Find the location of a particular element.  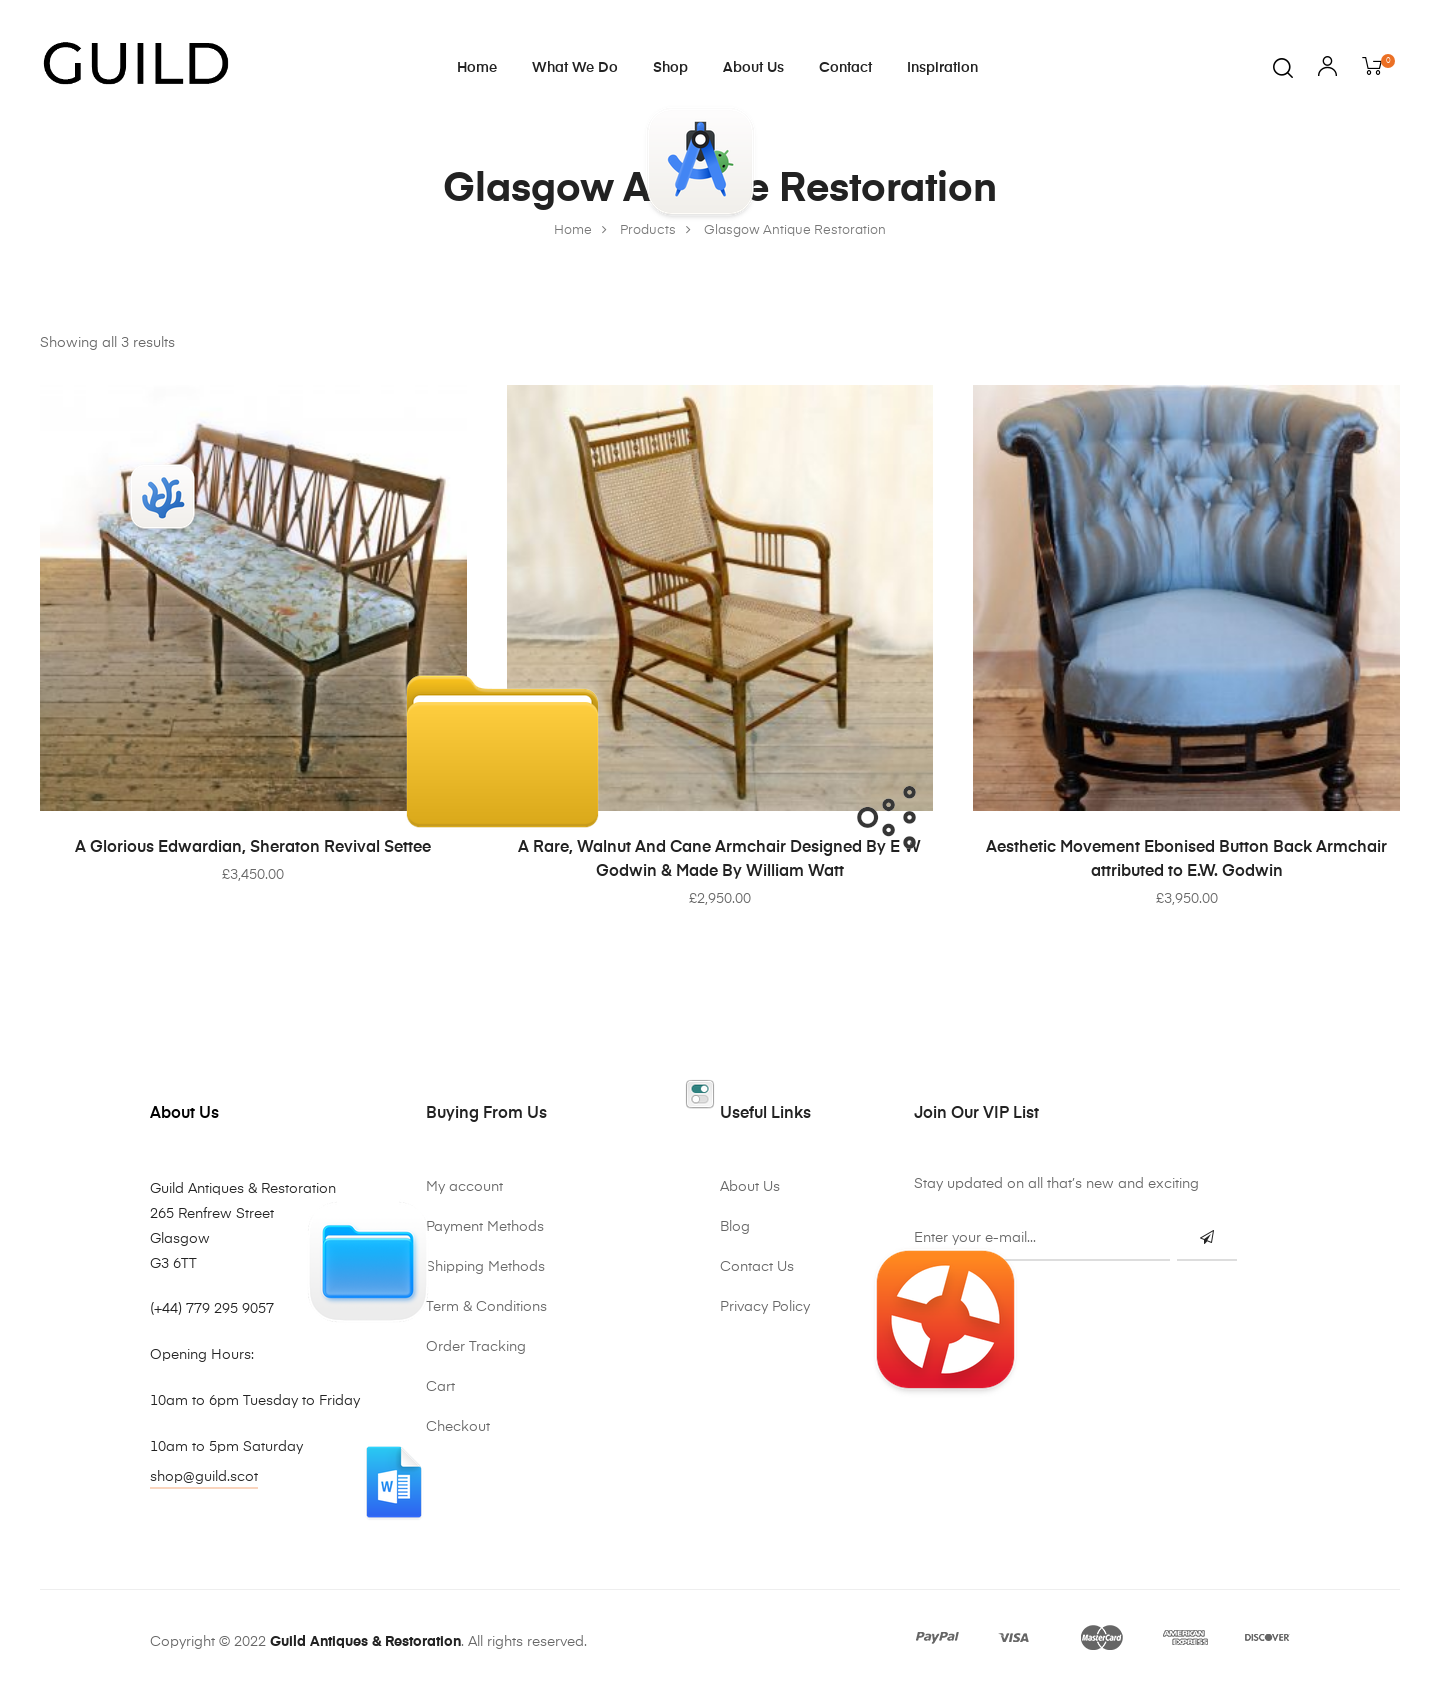

open desktop preferences or settings is located at coordinates (700, 1094).